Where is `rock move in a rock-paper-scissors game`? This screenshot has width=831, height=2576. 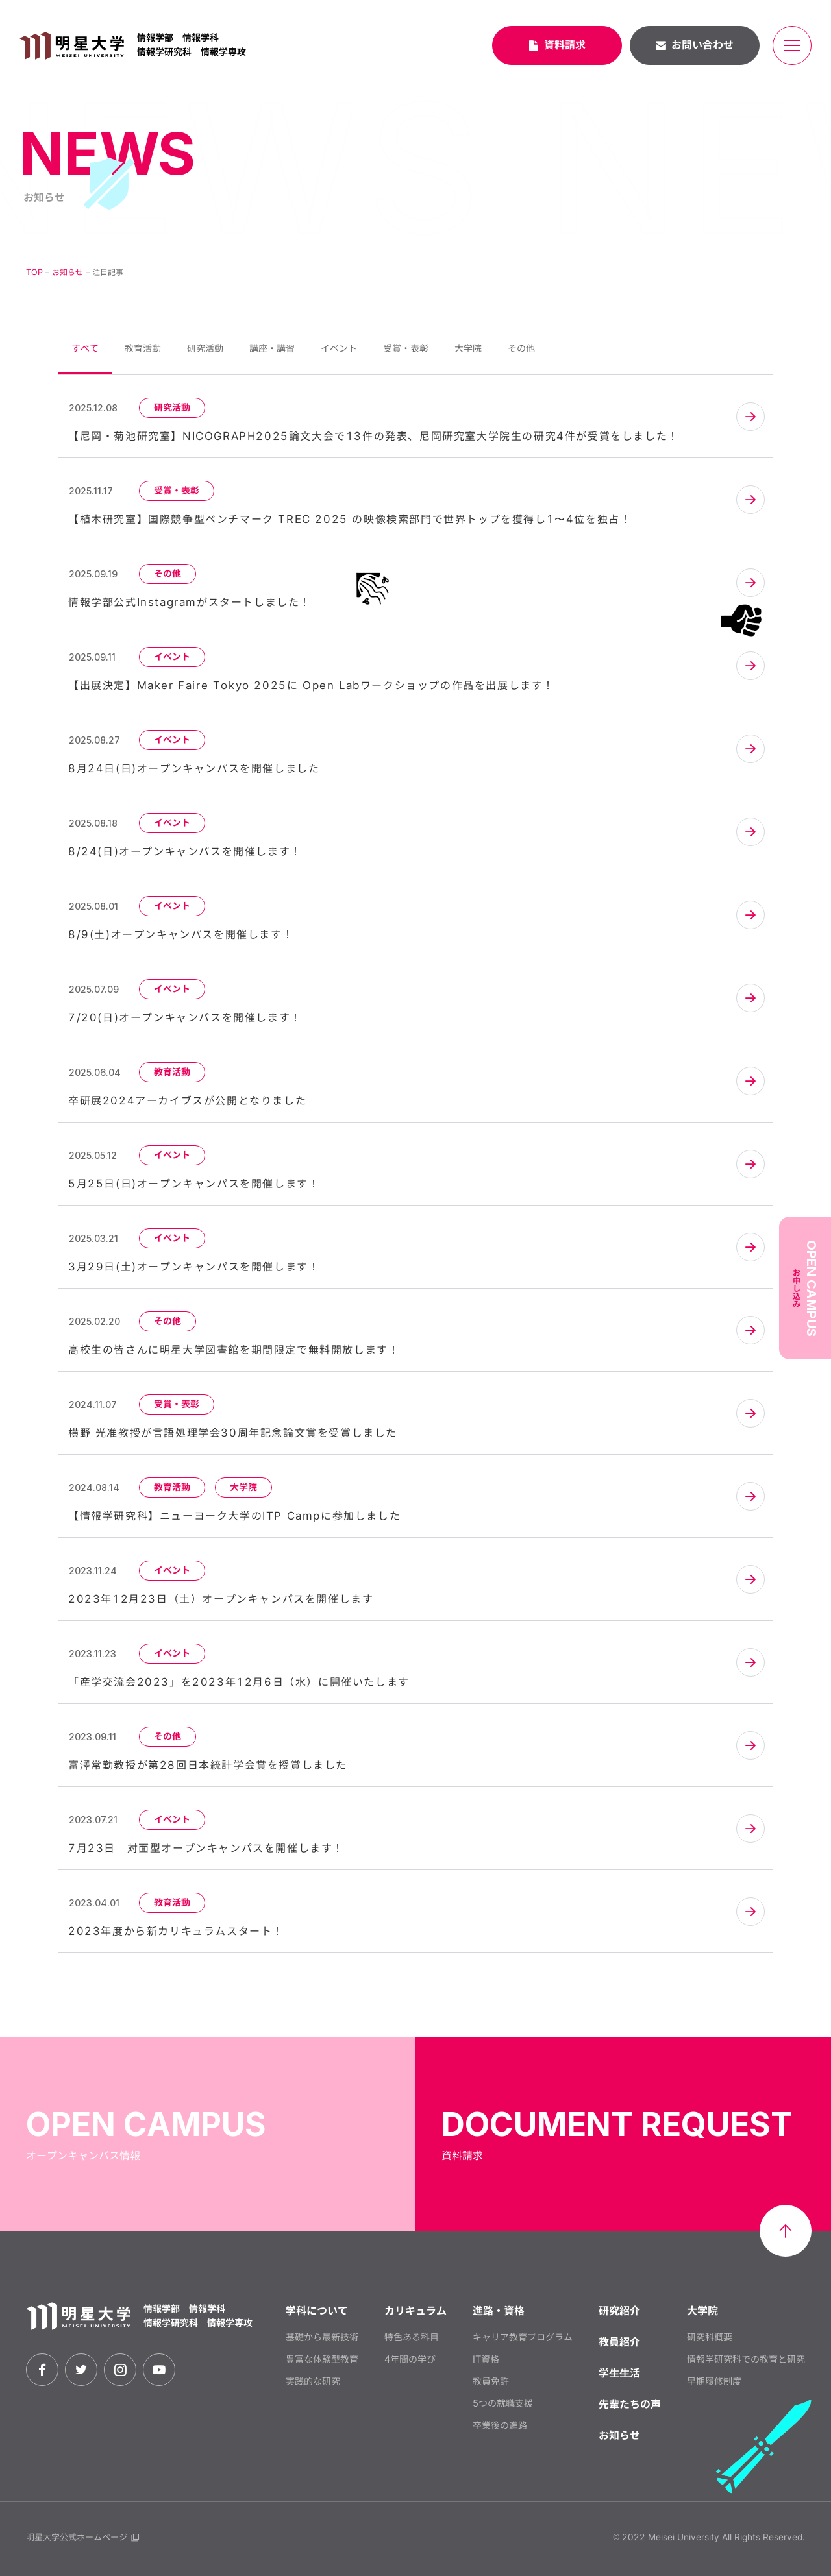 rock move in a rock-paper-scissors game is located at coordinates (741, 618).